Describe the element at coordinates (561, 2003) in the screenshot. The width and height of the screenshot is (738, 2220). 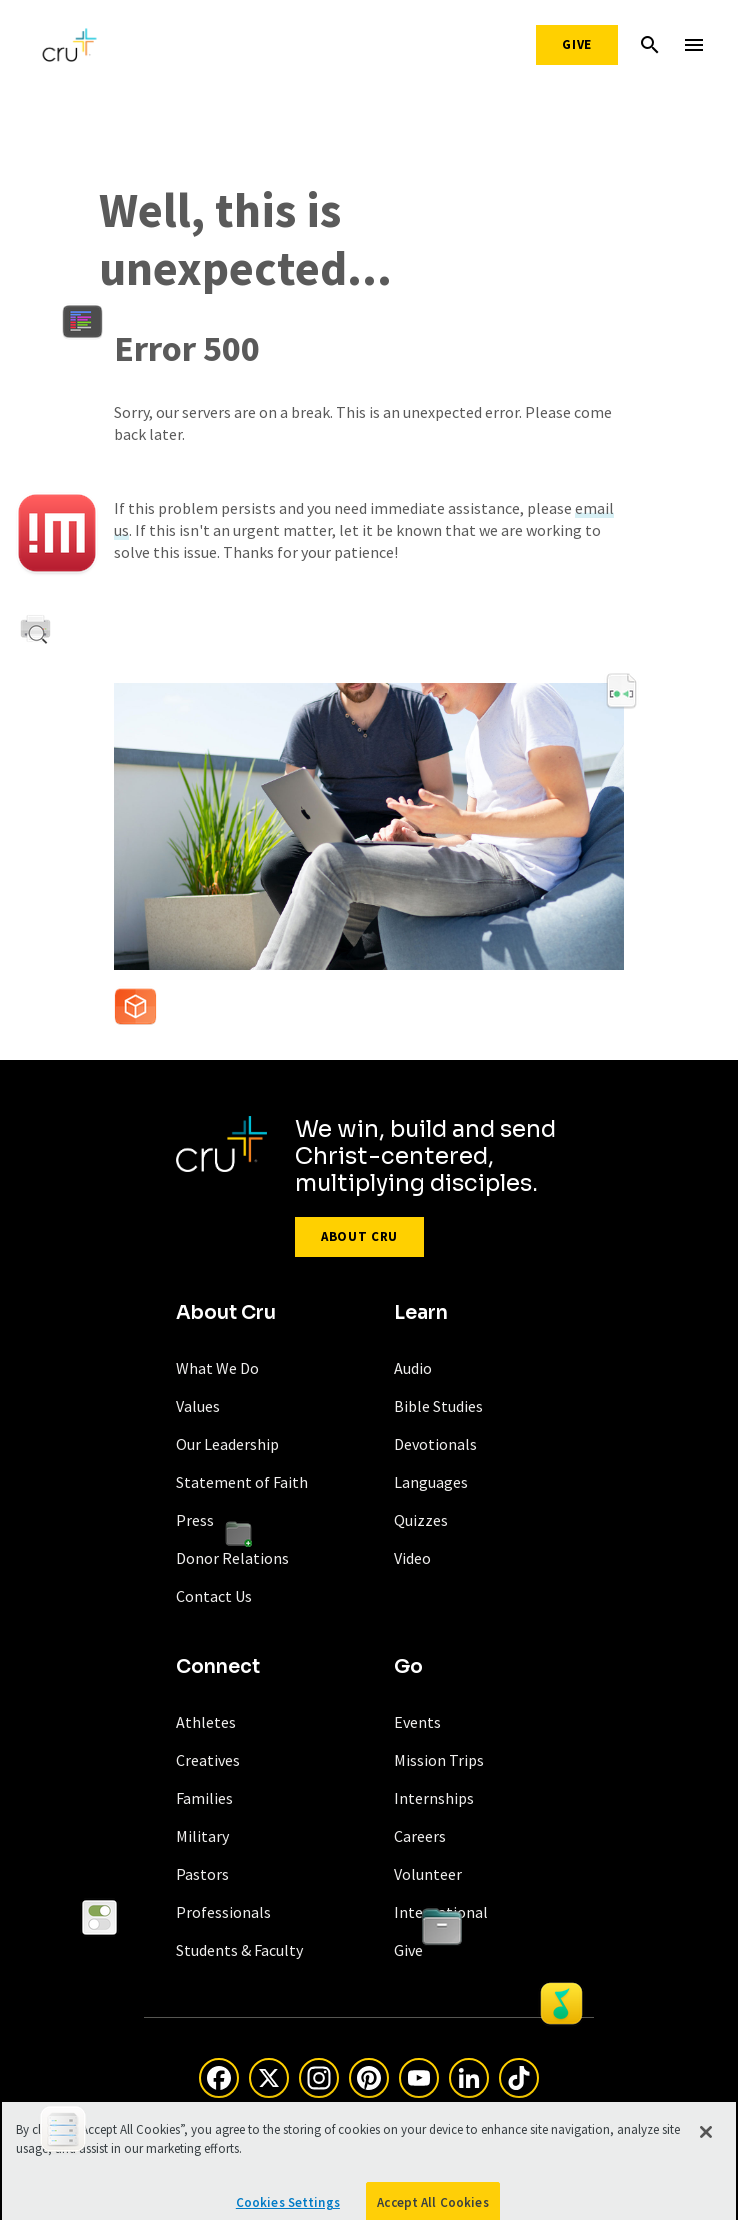
I see `open QQ Music app` at that location.